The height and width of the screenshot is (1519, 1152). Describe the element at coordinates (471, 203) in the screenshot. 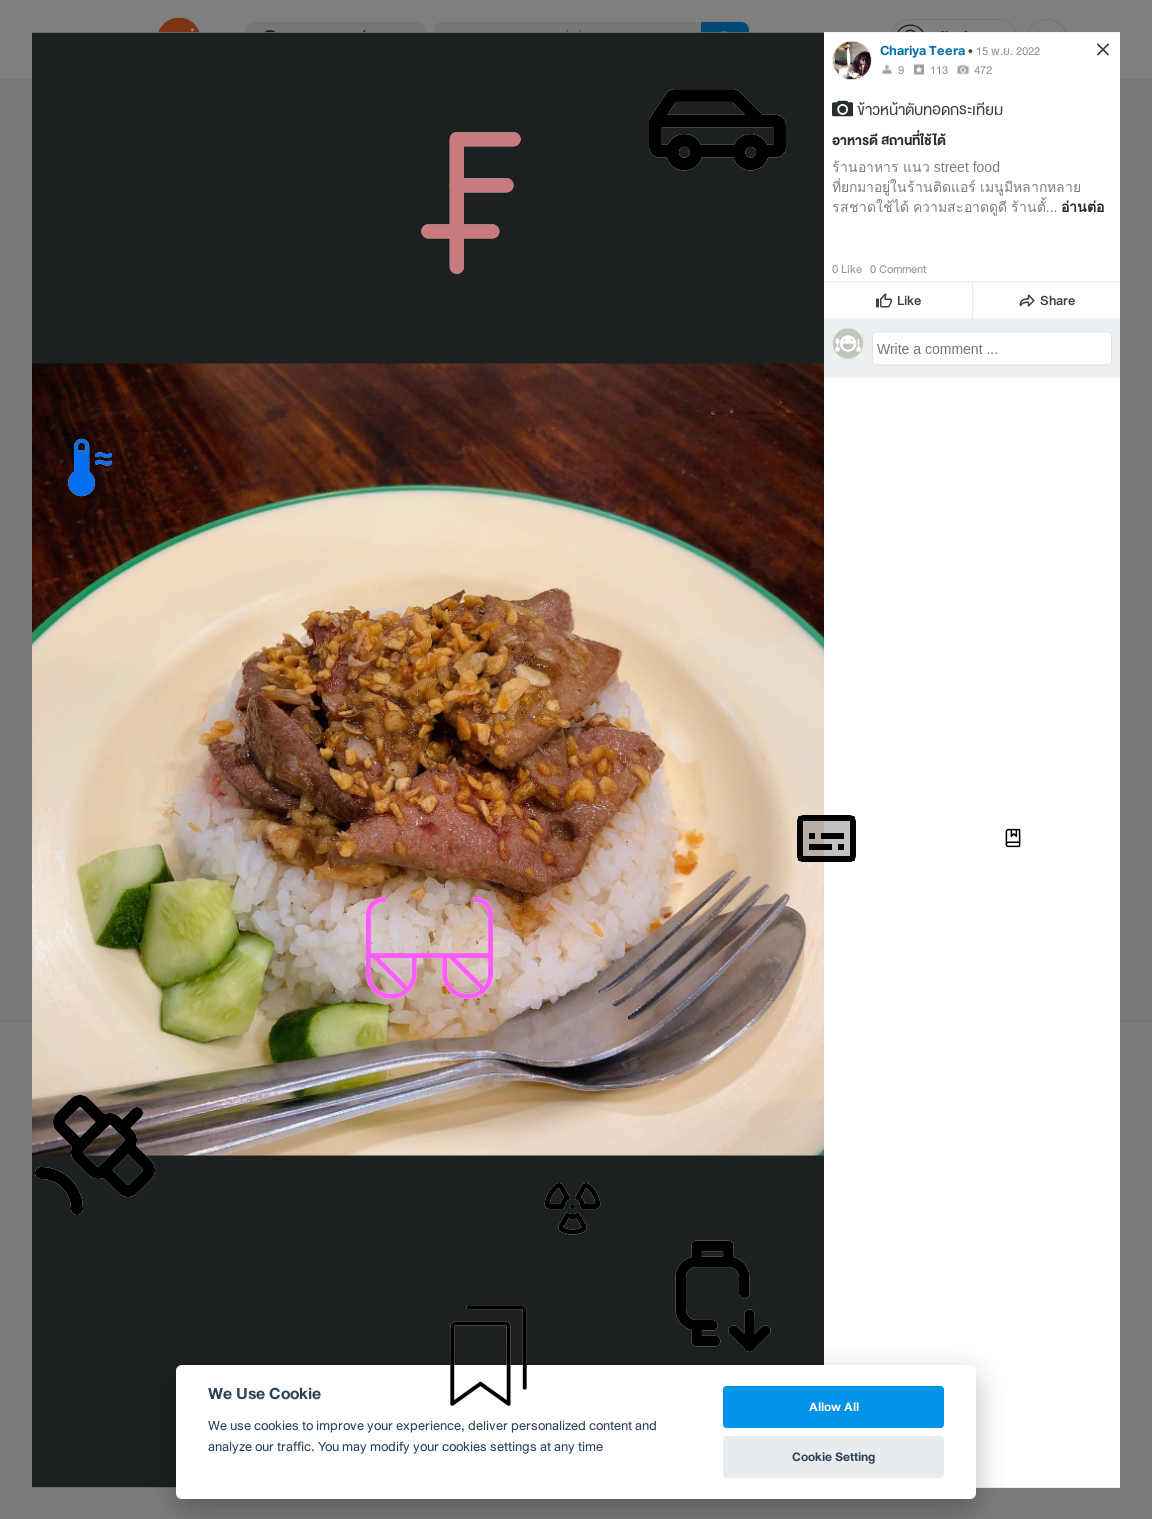

I see `indicates swiss franc currency` at that location.